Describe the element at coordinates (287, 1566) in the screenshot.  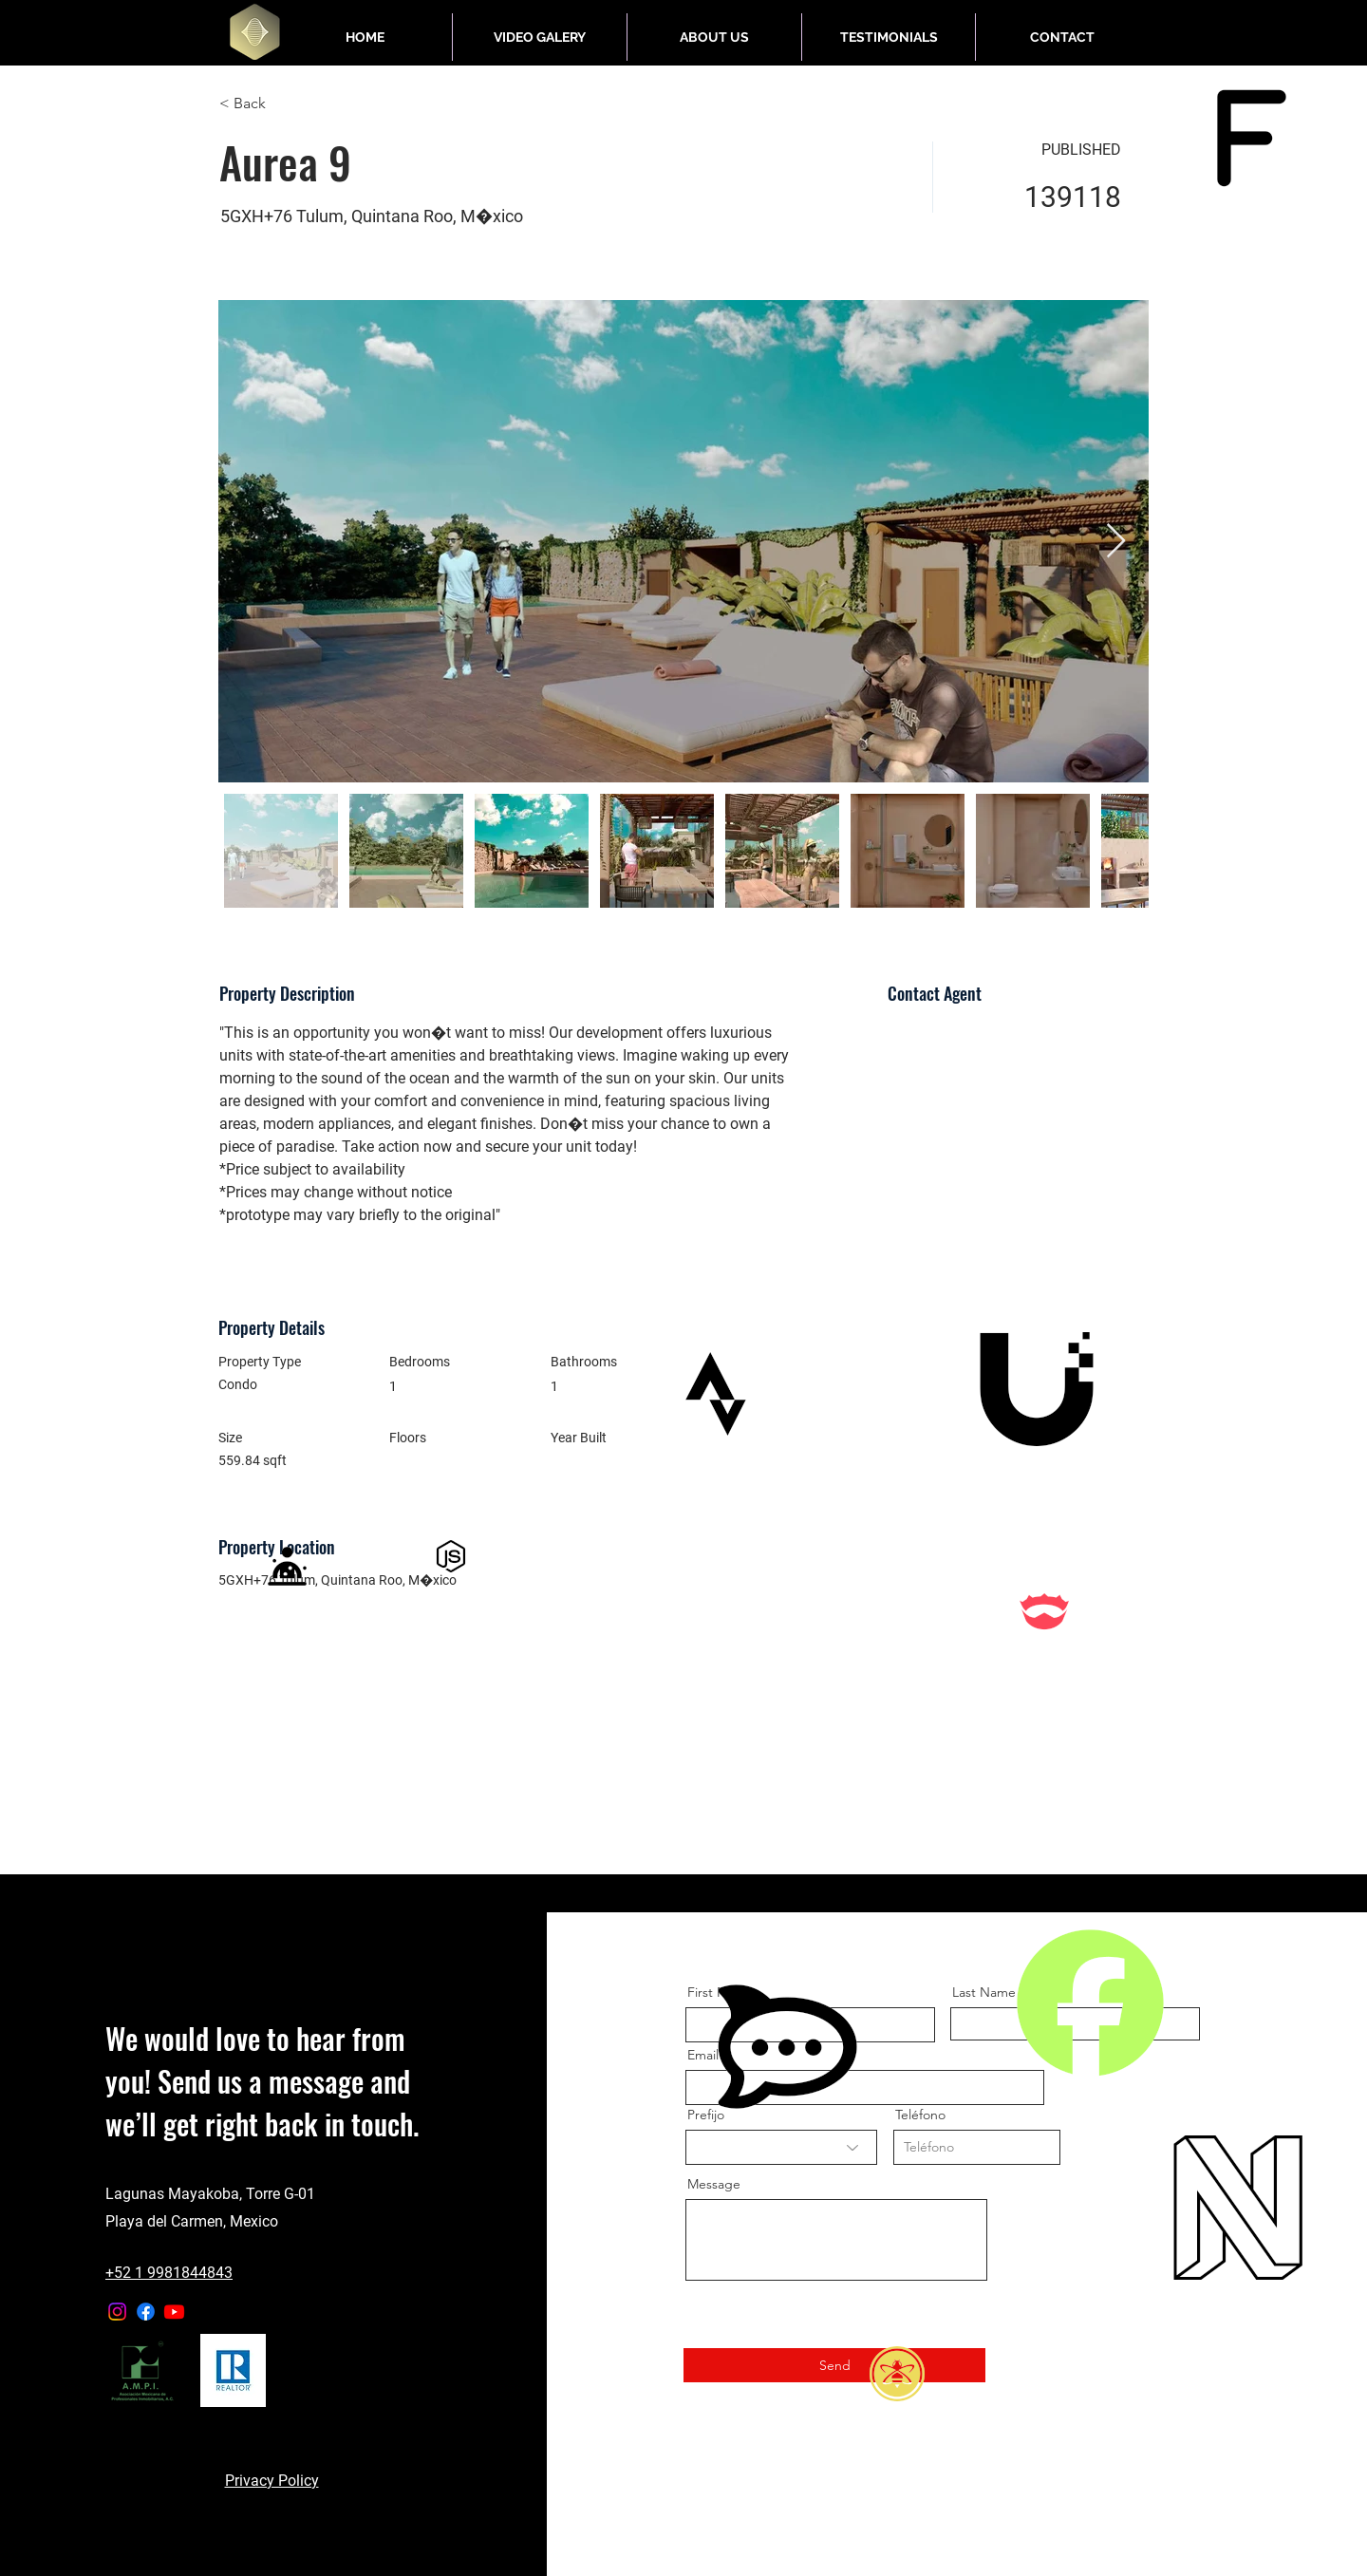
I see `view medical diagnoses or health records` at that location.